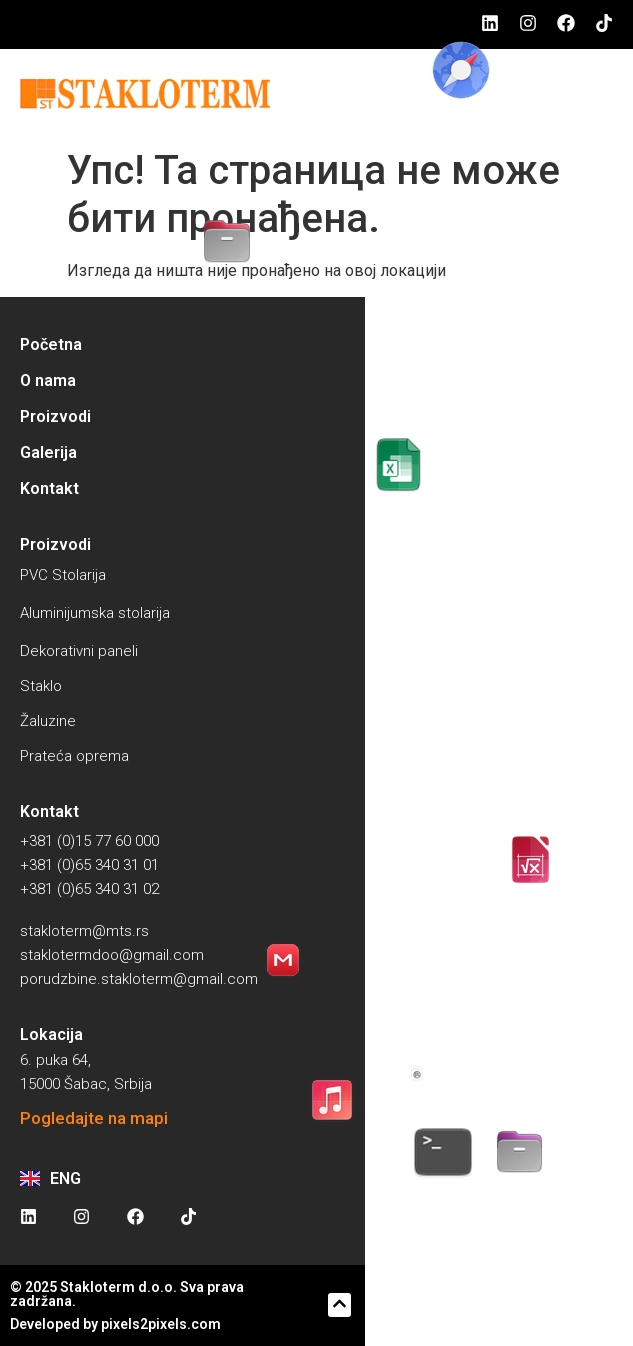 This screenshot has height=1346, width=633. Describe the element at coordinates (227, 241) in the screenshot. I see `open the file manager` at that location.